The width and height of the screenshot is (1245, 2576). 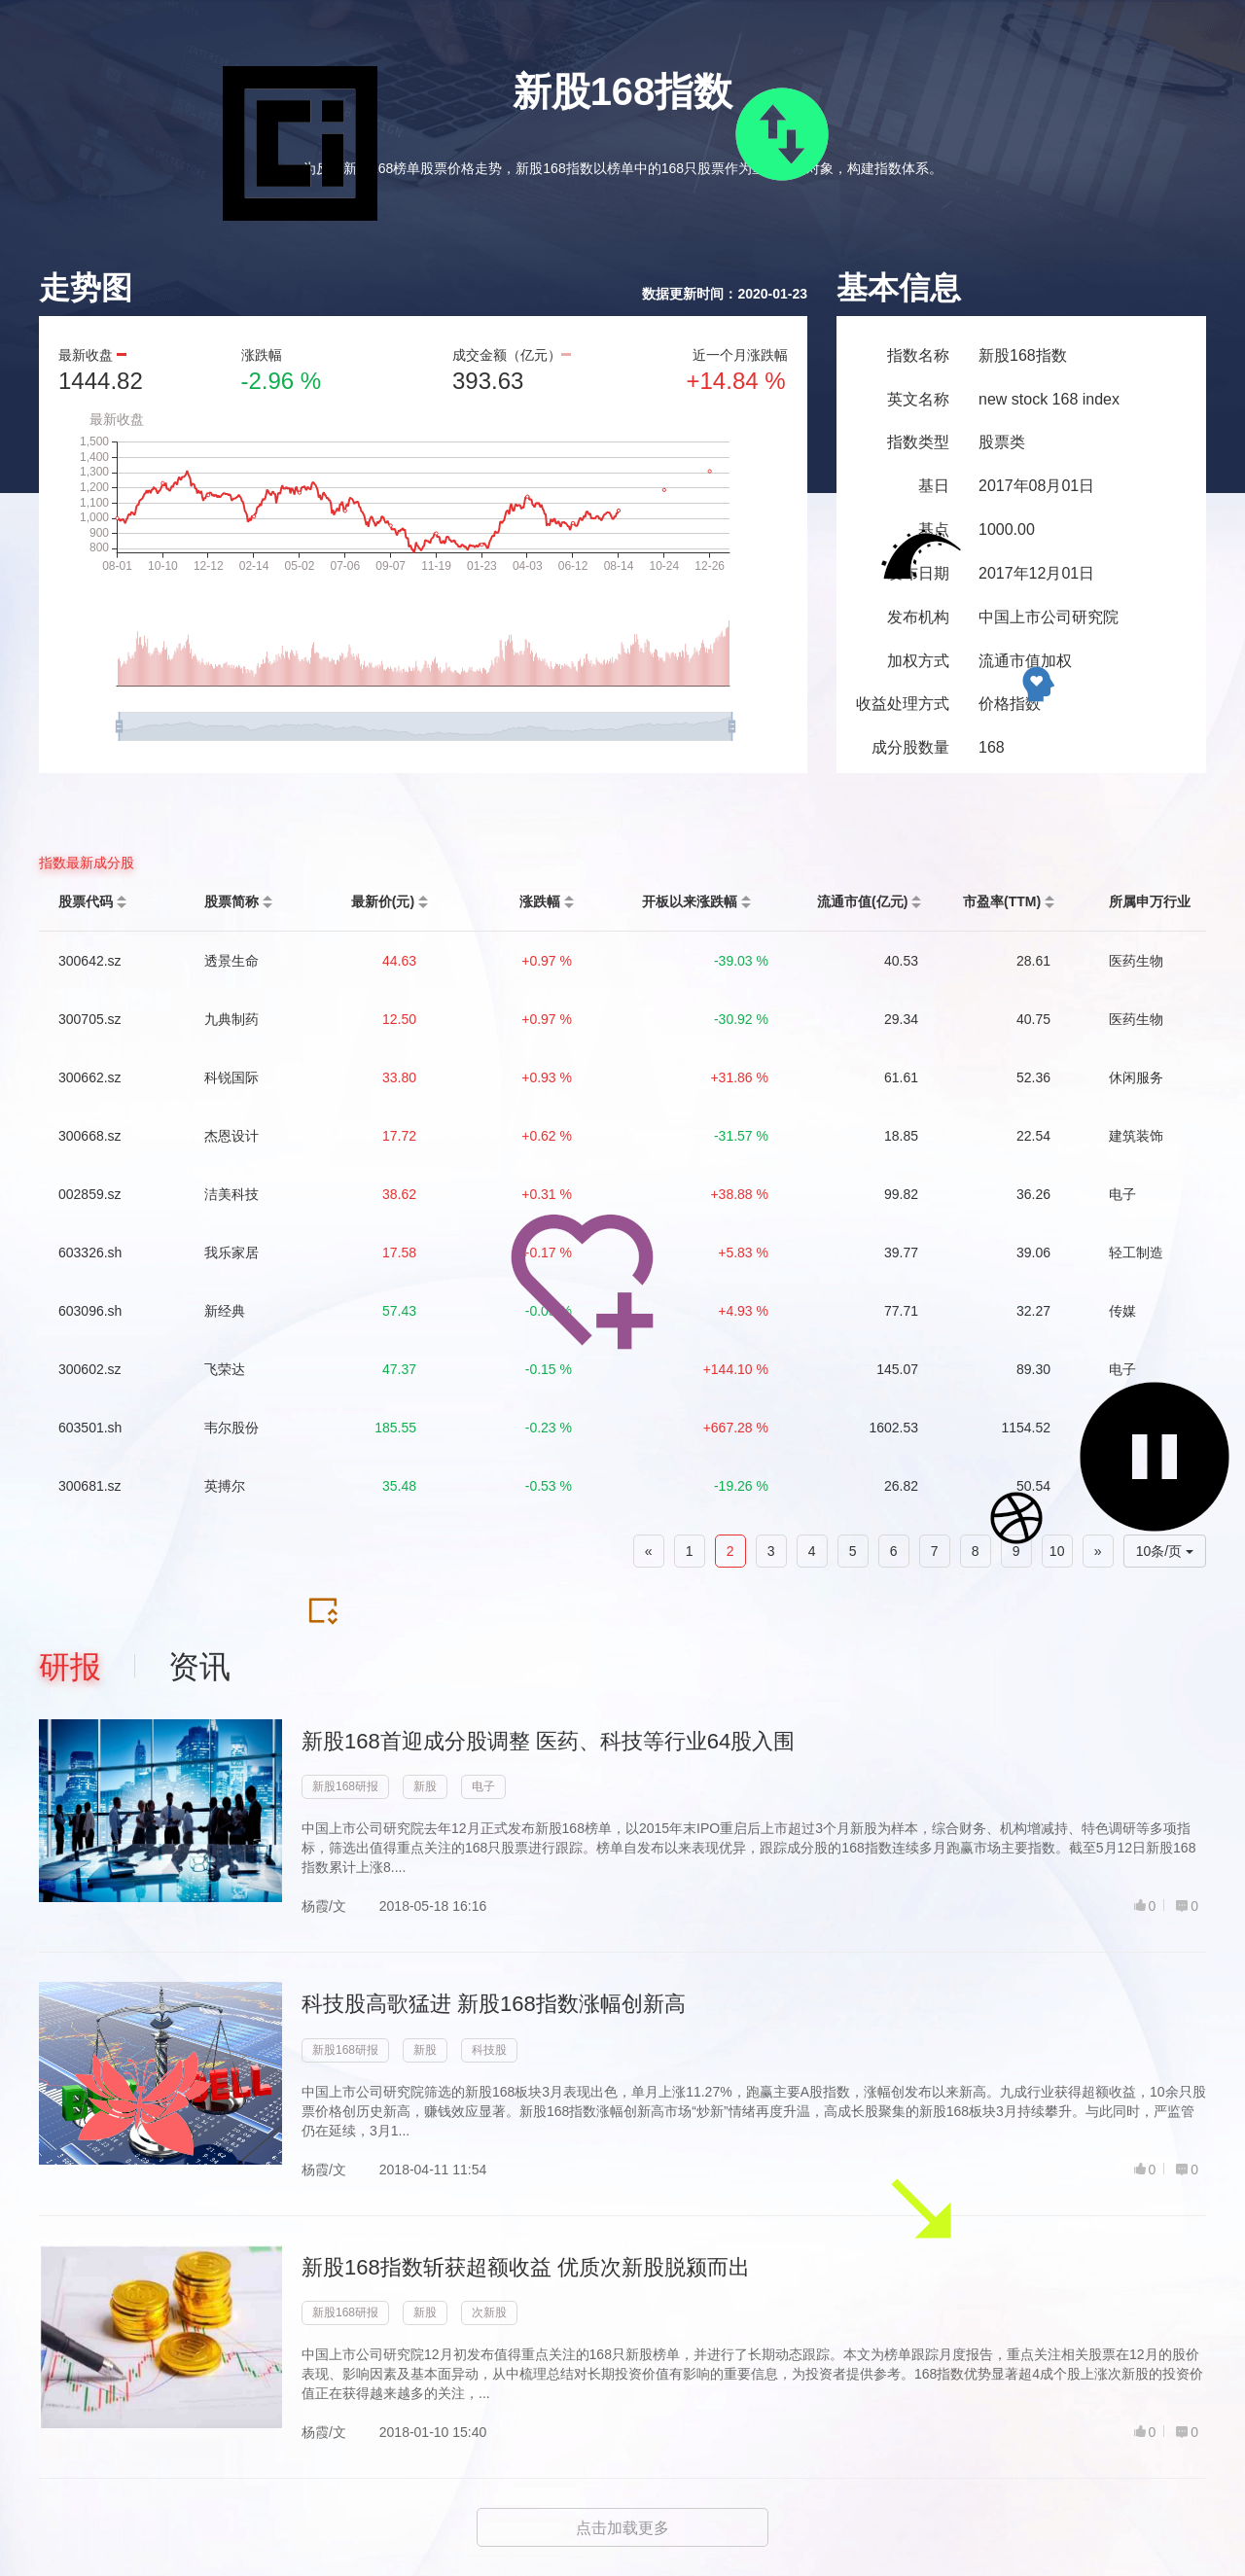 I want to click on navigate to the next section below, so click(x=922, y=2209).